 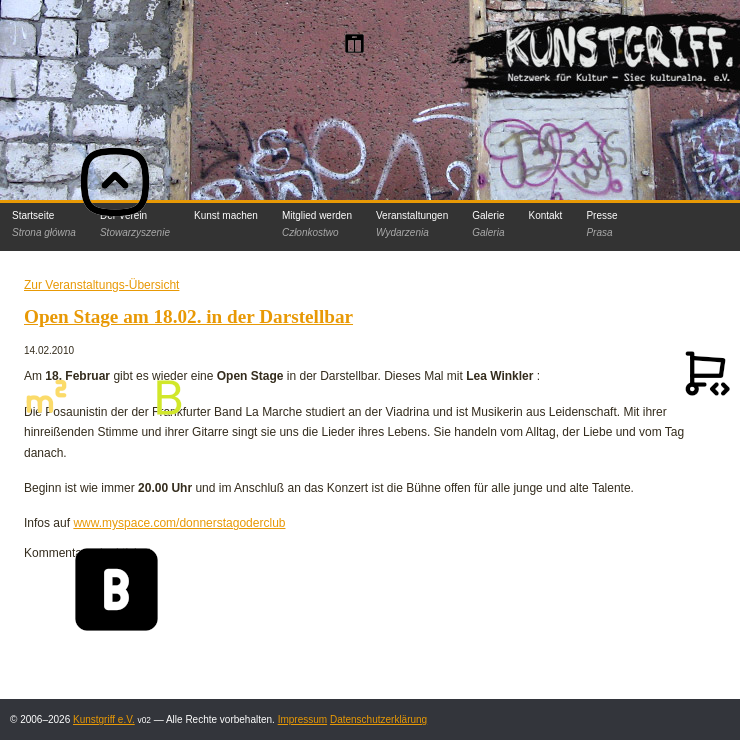 I want to click on apply bold formatting to text, so click(x=116, y=589).